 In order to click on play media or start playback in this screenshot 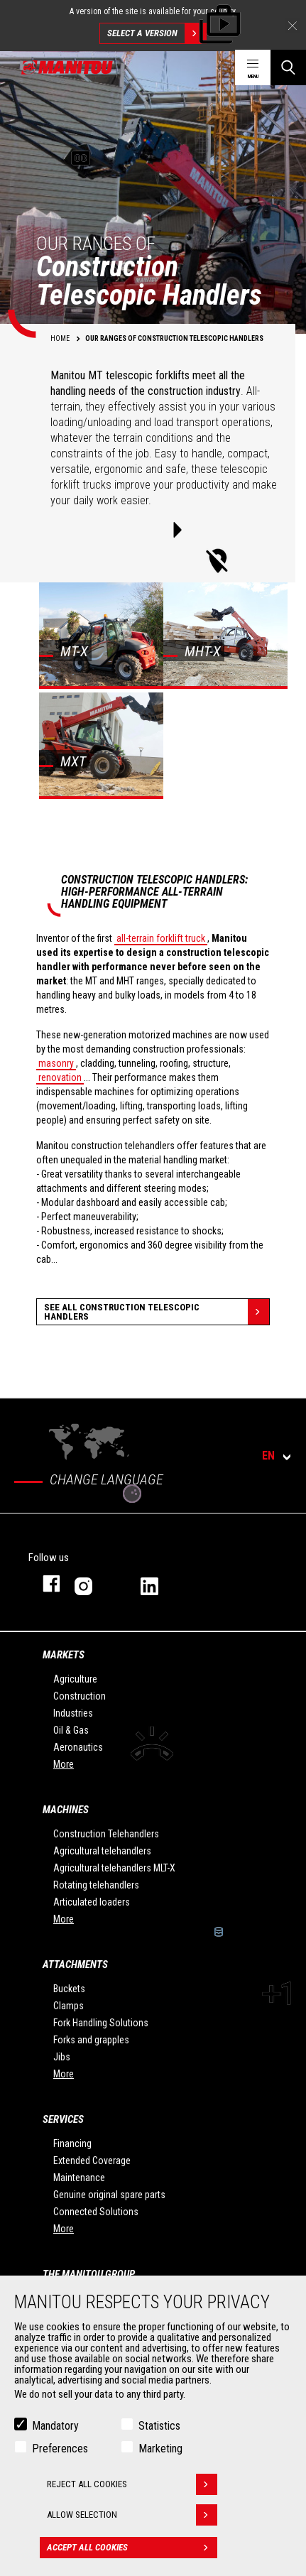, I will do `click(177, 530)`.